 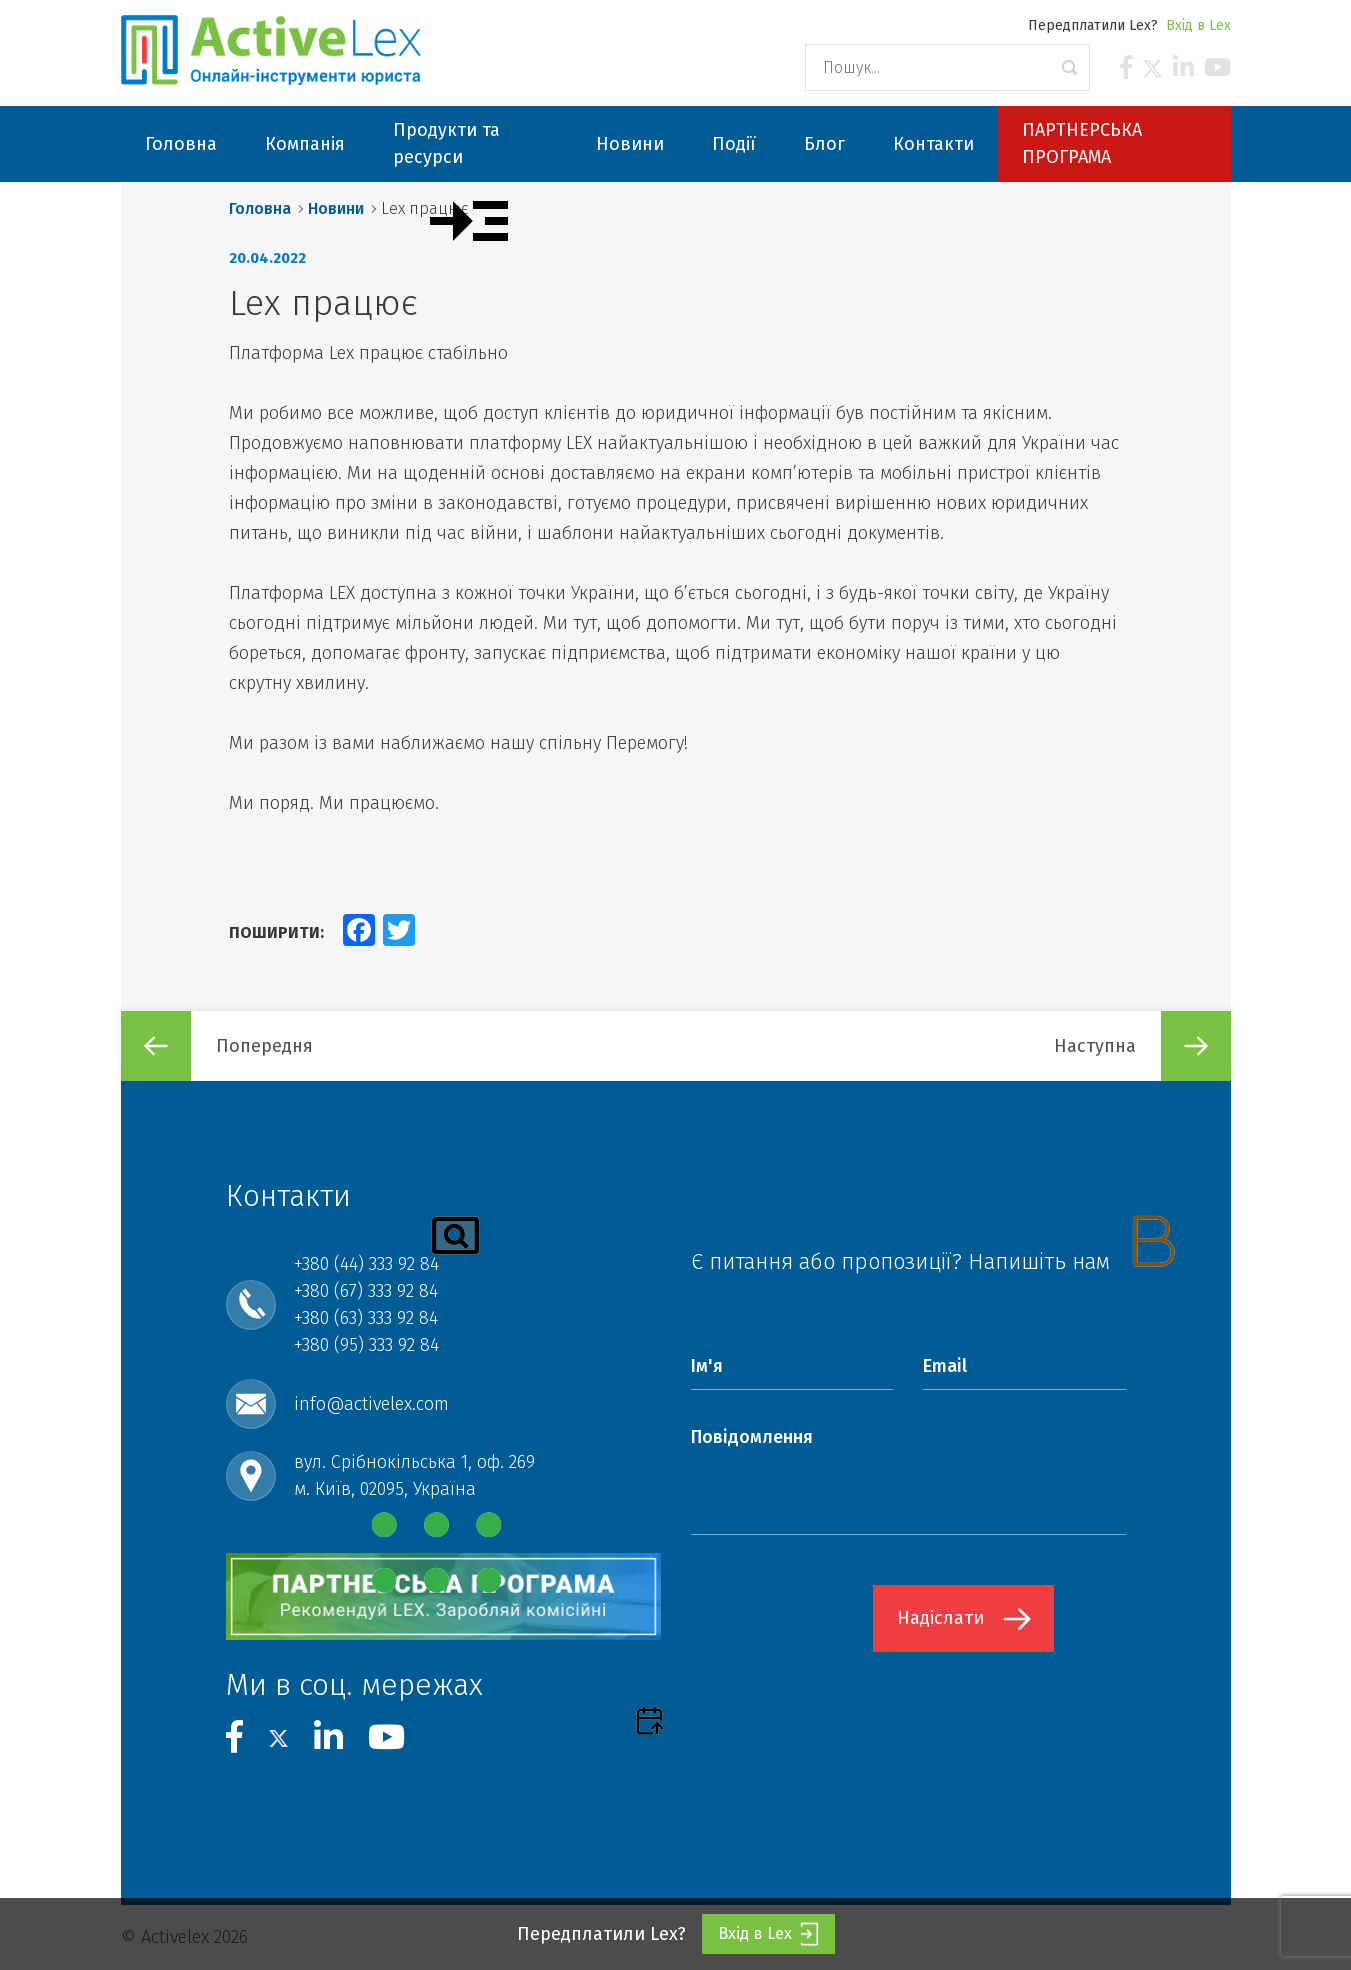 What do you see at coordinates (649, 1720) in the screenshot?
I see `upload or export calendar event` at bounding box center [649, 1720].